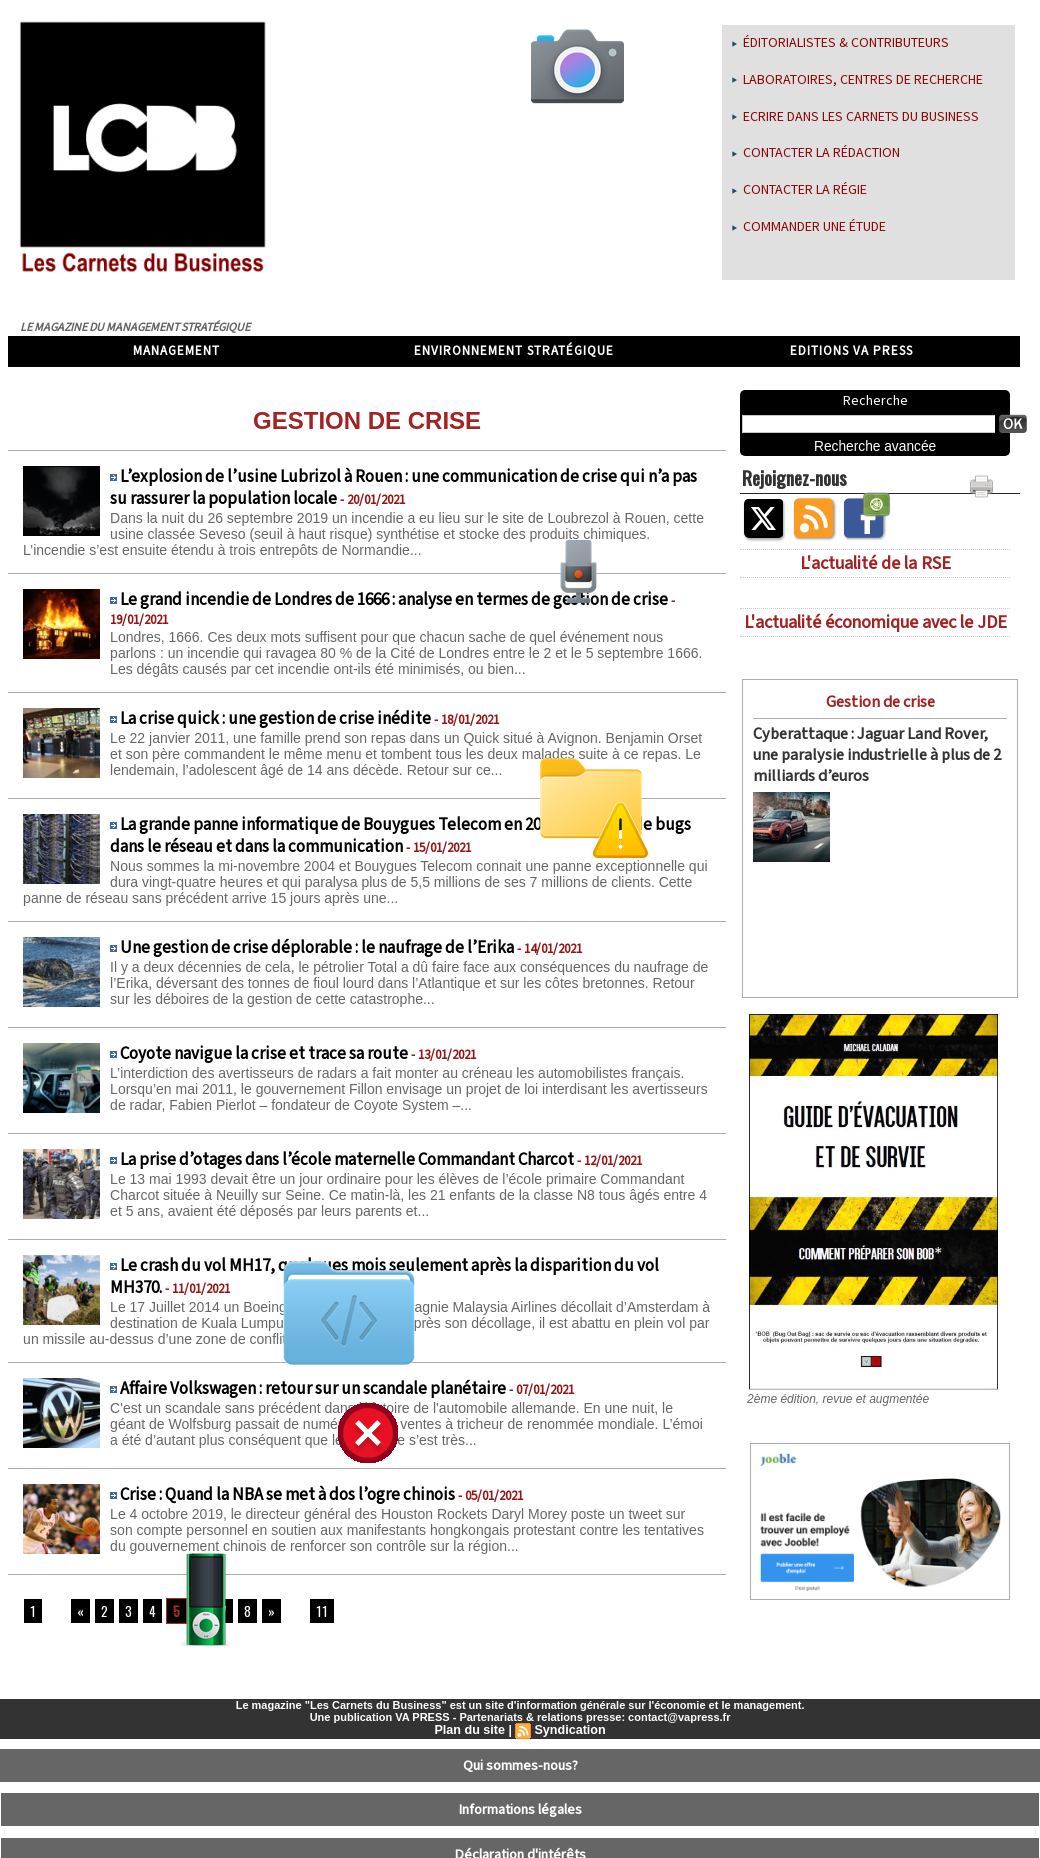 The image size is (1040, 1858). What do you see at coordinates (349, 1313) in the screenshot?
I see `open your code projects folder` at bounding box center [349, 1313].